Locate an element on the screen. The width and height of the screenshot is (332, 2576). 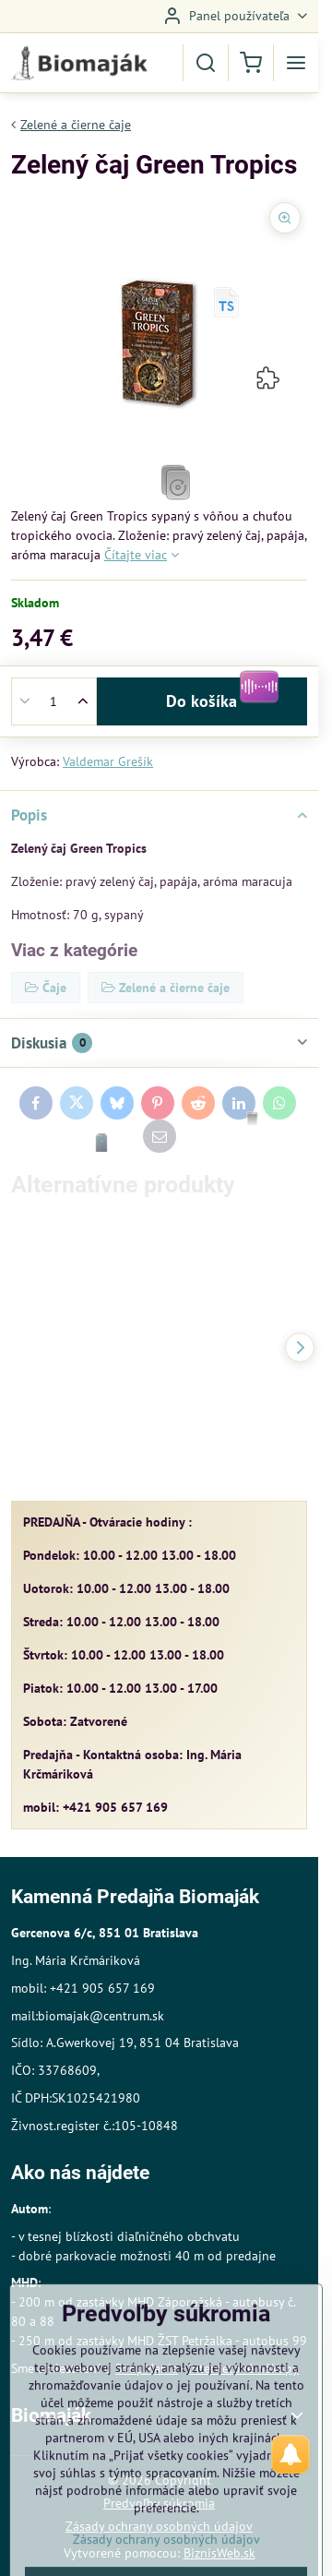
access plugin settings and preferences is located at coordinates (267, 378).